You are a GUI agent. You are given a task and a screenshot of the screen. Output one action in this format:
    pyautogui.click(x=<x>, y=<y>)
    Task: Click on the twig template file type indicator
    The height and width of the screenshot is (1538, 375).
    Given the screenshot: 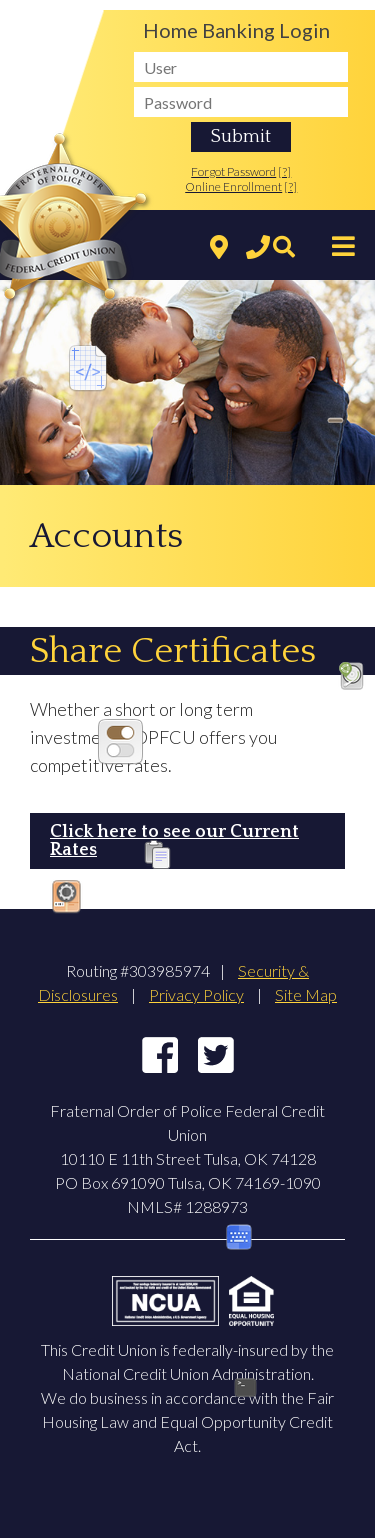 What is the action you would take?
    pyautogui.click(x=88, y=368)
    